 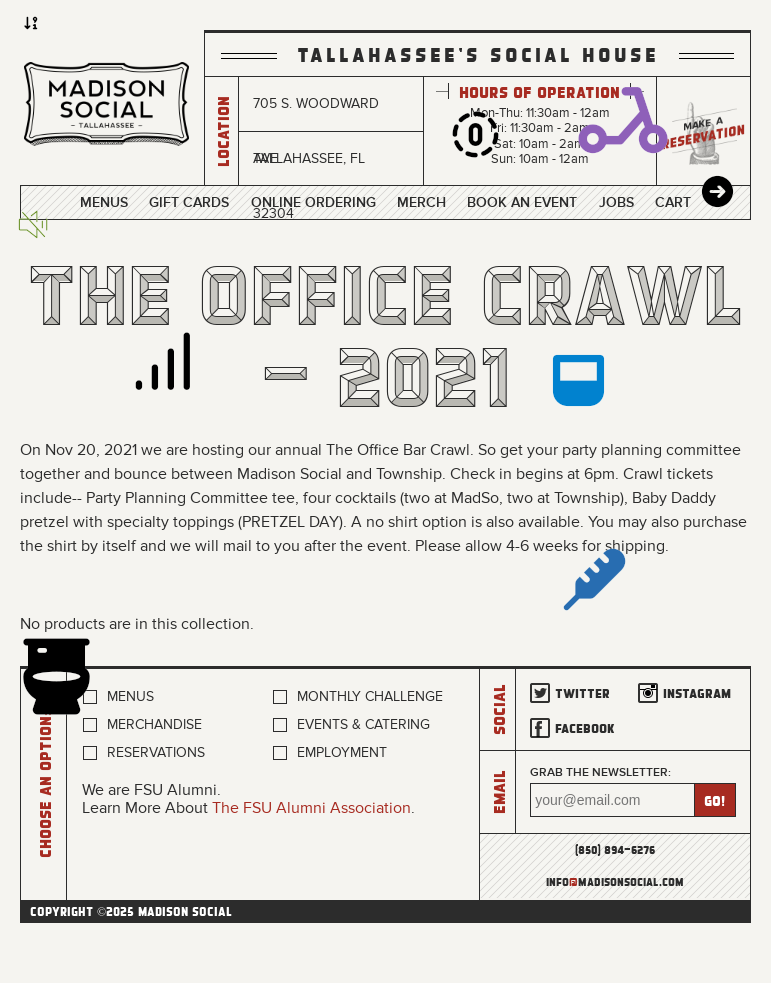 What do you see at coordinates (578, 380) in the screenshot?
I see `view drink or beverage options` at bounding box center [578, 380].